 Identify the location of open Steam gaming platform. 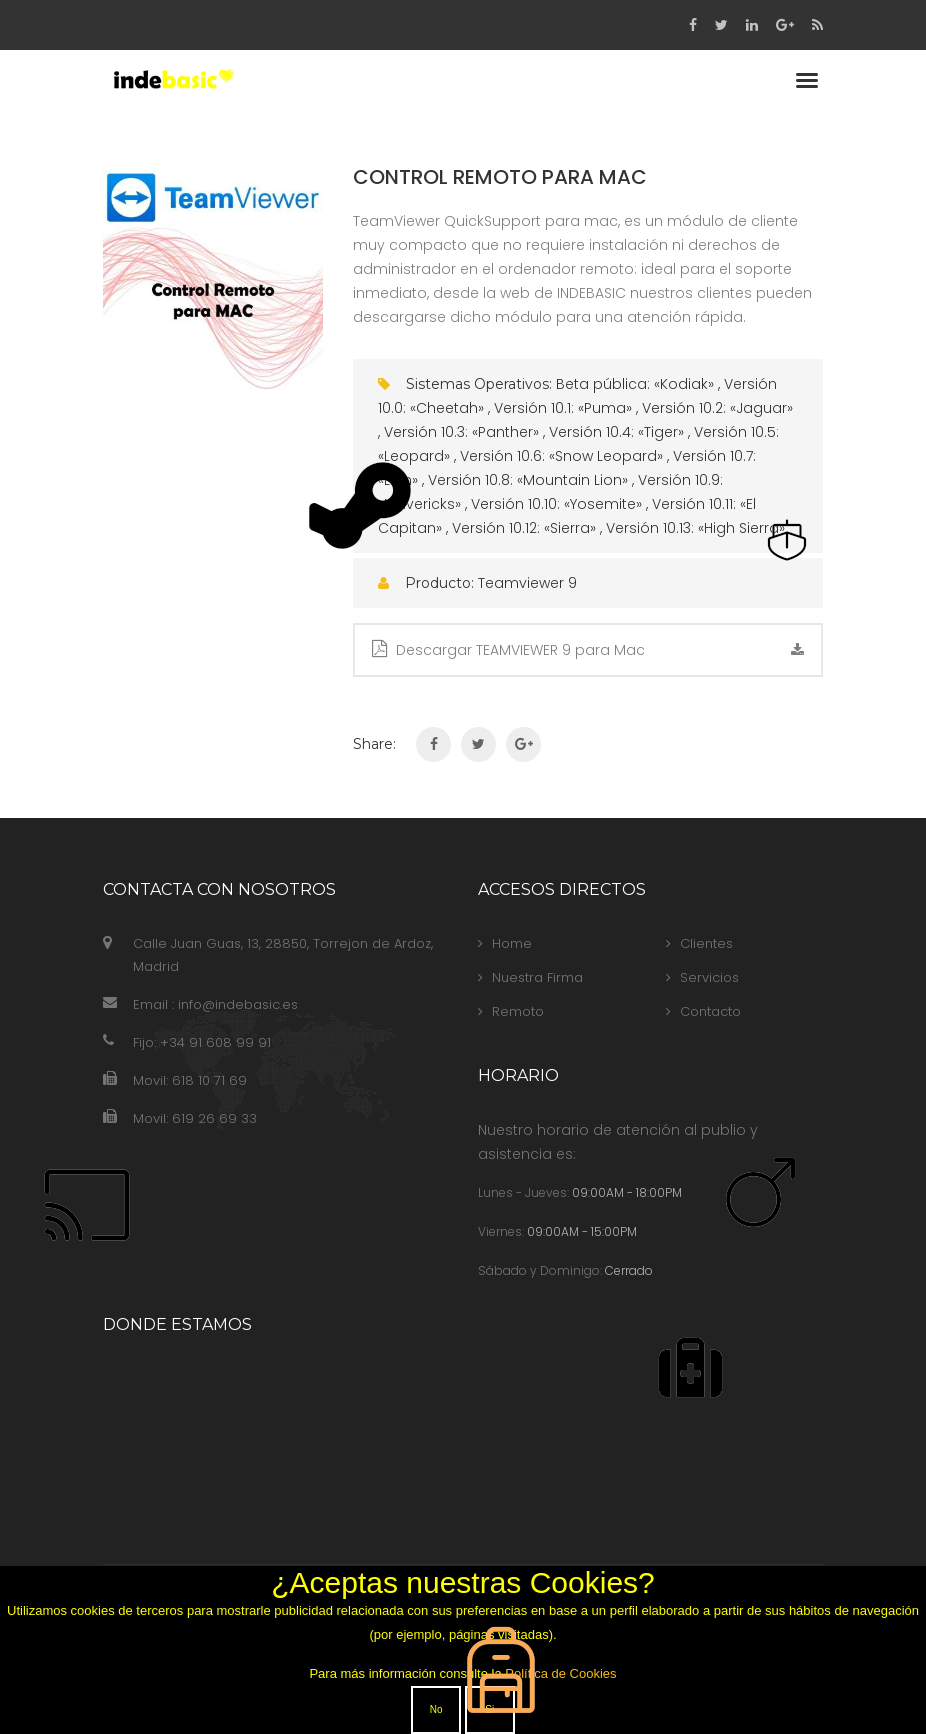
(360, 503).